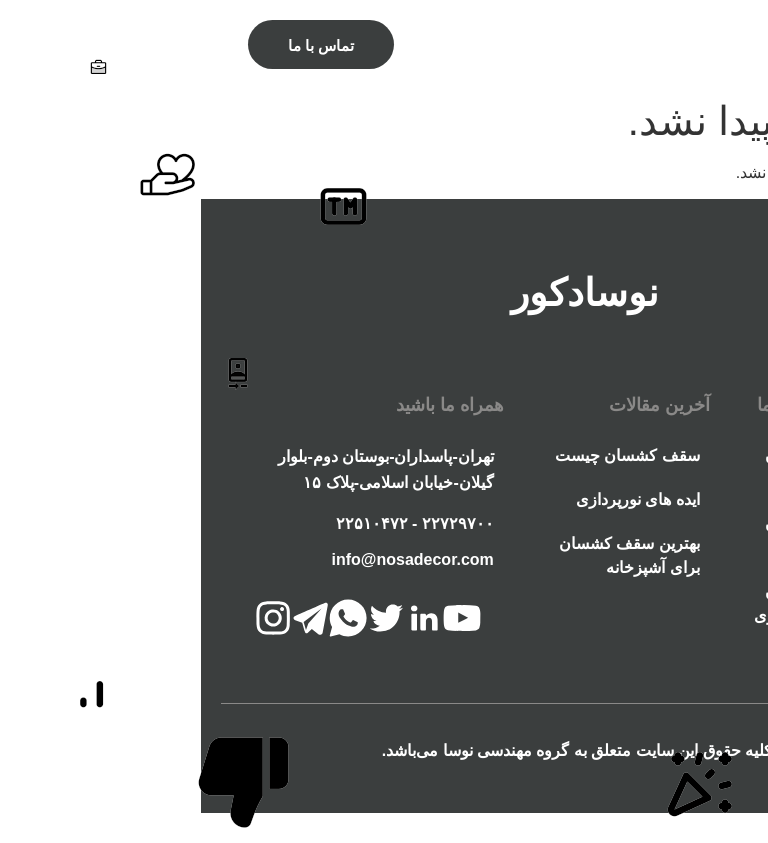  What do you see at coordinates (701, 782) in the screenshot?
I see `celebration or success notification` at bounding box center [701, 782].